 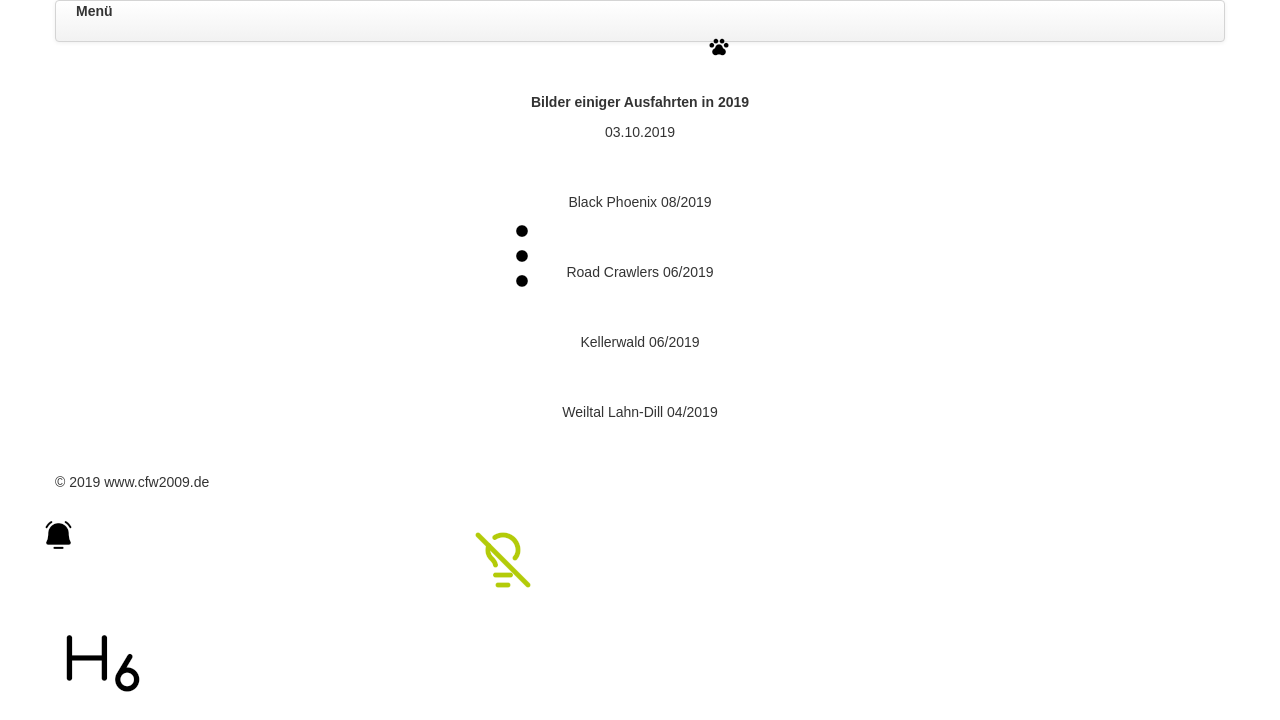 What do you see at coordinates (58, 535) in the screenshot?
I see `indicates active notifications or alerts` at bounding box center [58, 535].